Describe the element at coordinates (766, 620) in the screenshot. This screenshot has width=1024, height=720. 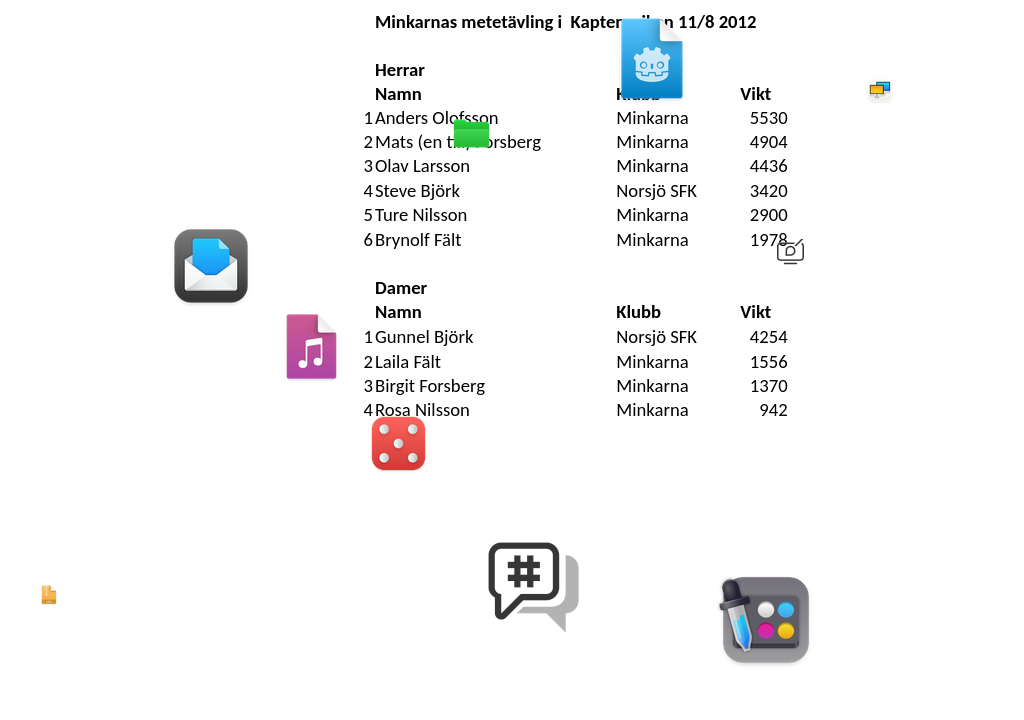
I see `open the eyedropper color picker app` at that location.